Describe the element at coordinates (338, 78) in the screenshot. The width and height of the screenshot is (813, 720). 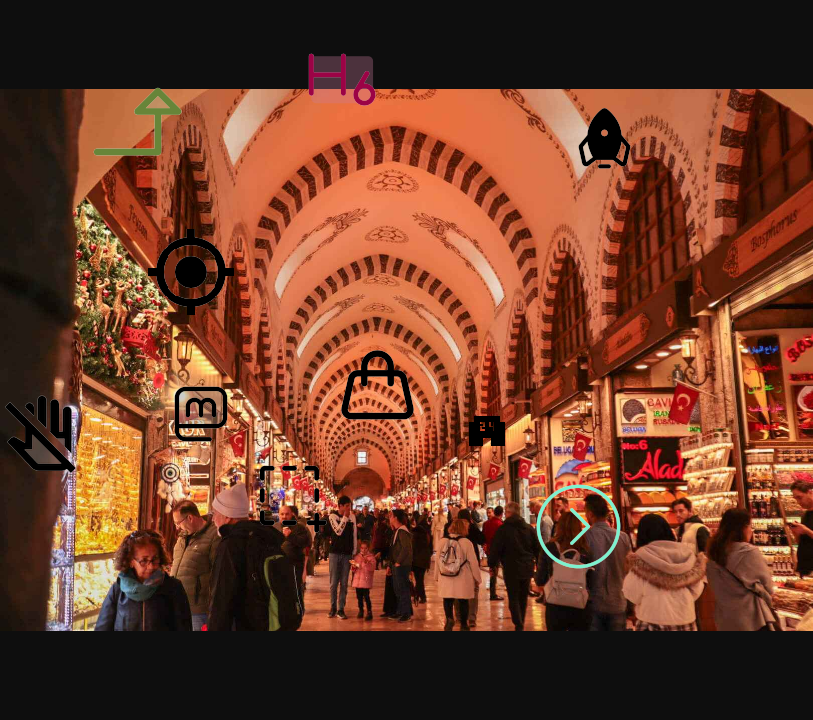
I see `format text as heading level 6` at that location.